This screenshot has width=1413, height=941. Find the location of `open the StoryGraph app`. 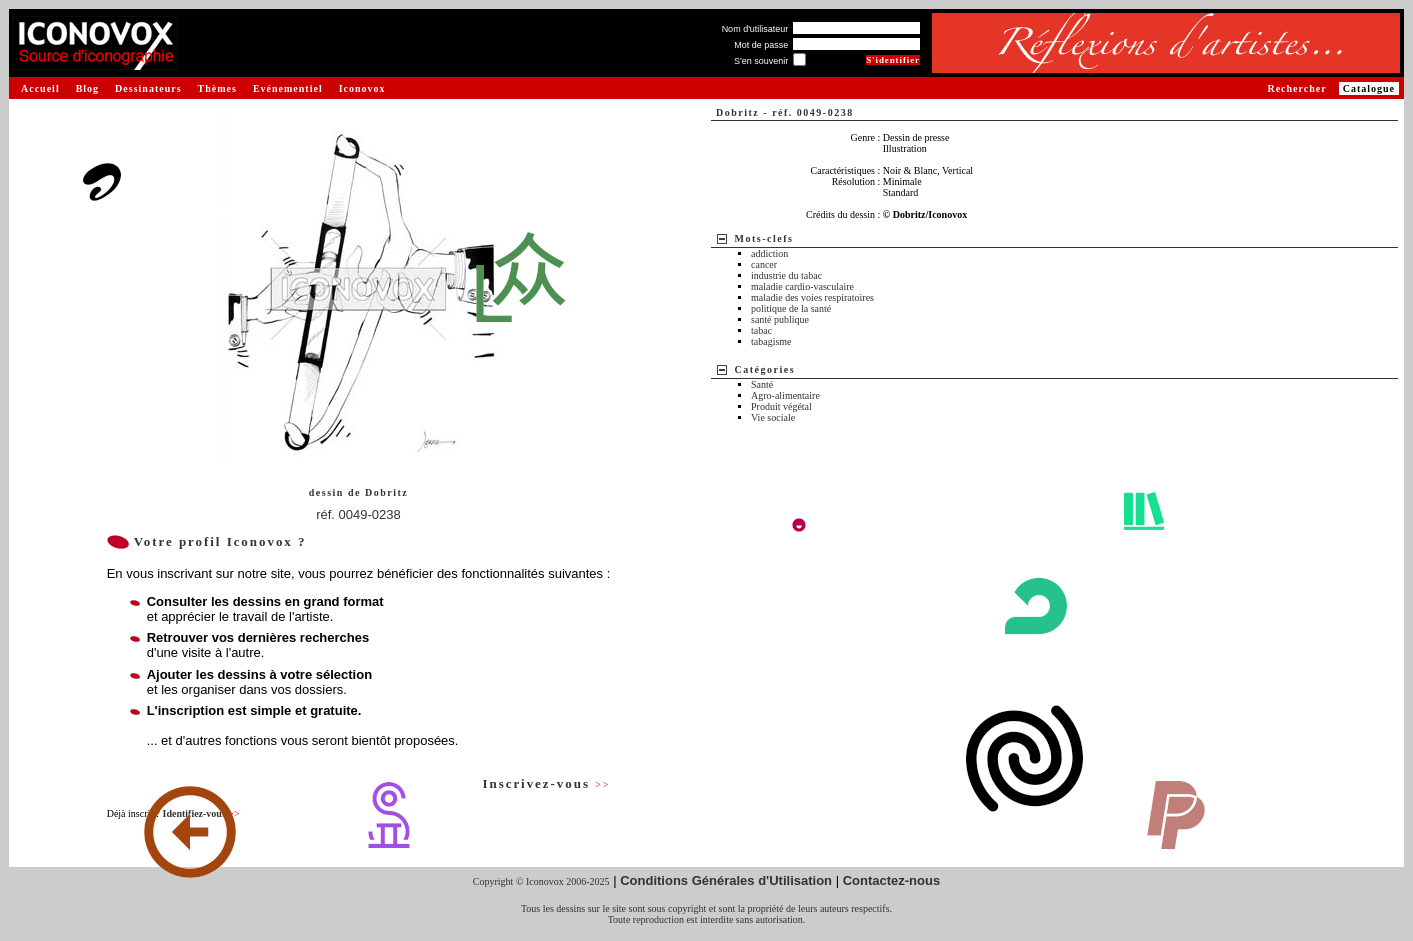

open the StoryGraph app is located at coordinates (1144, 511).